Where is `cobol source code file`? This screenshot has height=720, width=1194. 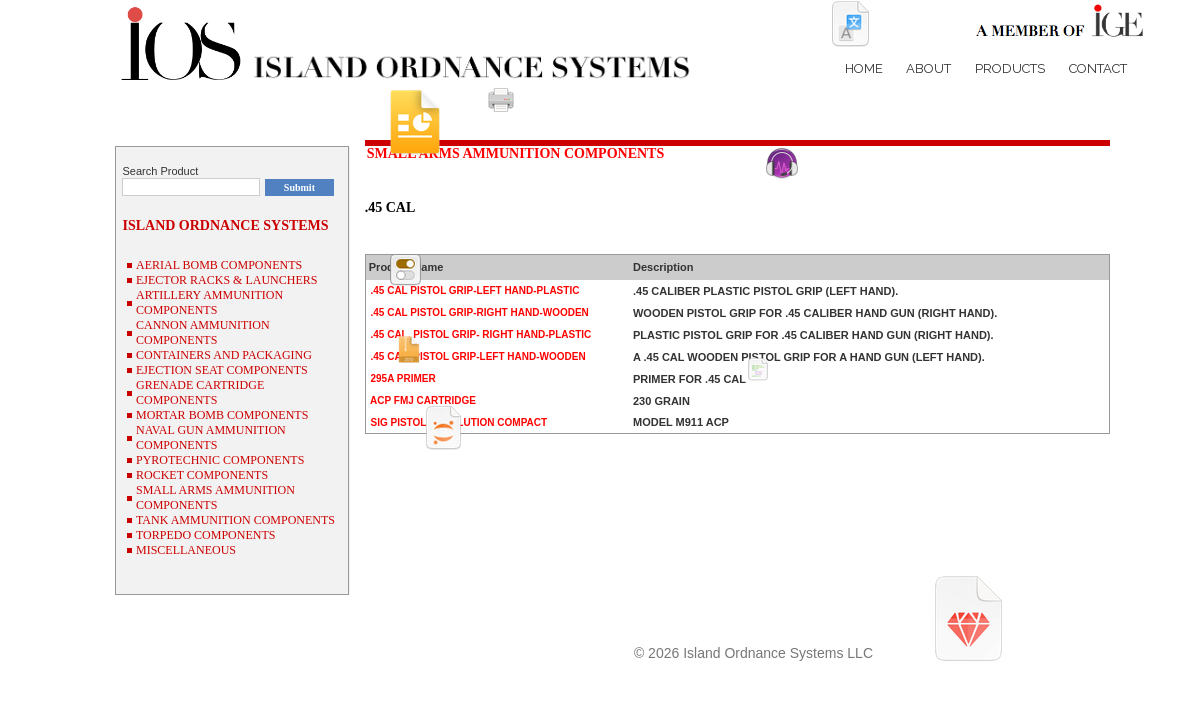
cobol source code file is located at coordinates (758, 369).